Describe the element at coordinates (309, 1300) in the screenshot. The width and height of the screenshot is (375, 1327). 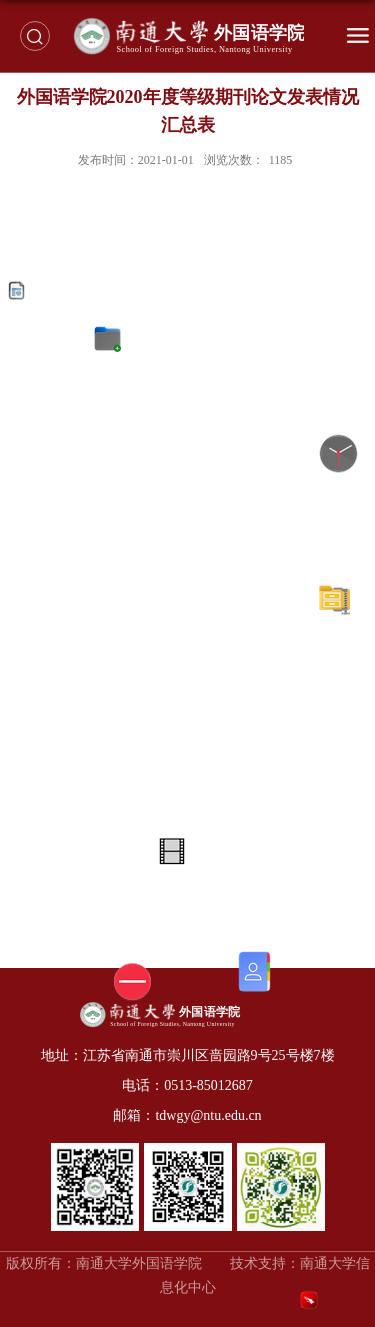
I see `open CrowdStrike Falcon endpoint security app` at that location.